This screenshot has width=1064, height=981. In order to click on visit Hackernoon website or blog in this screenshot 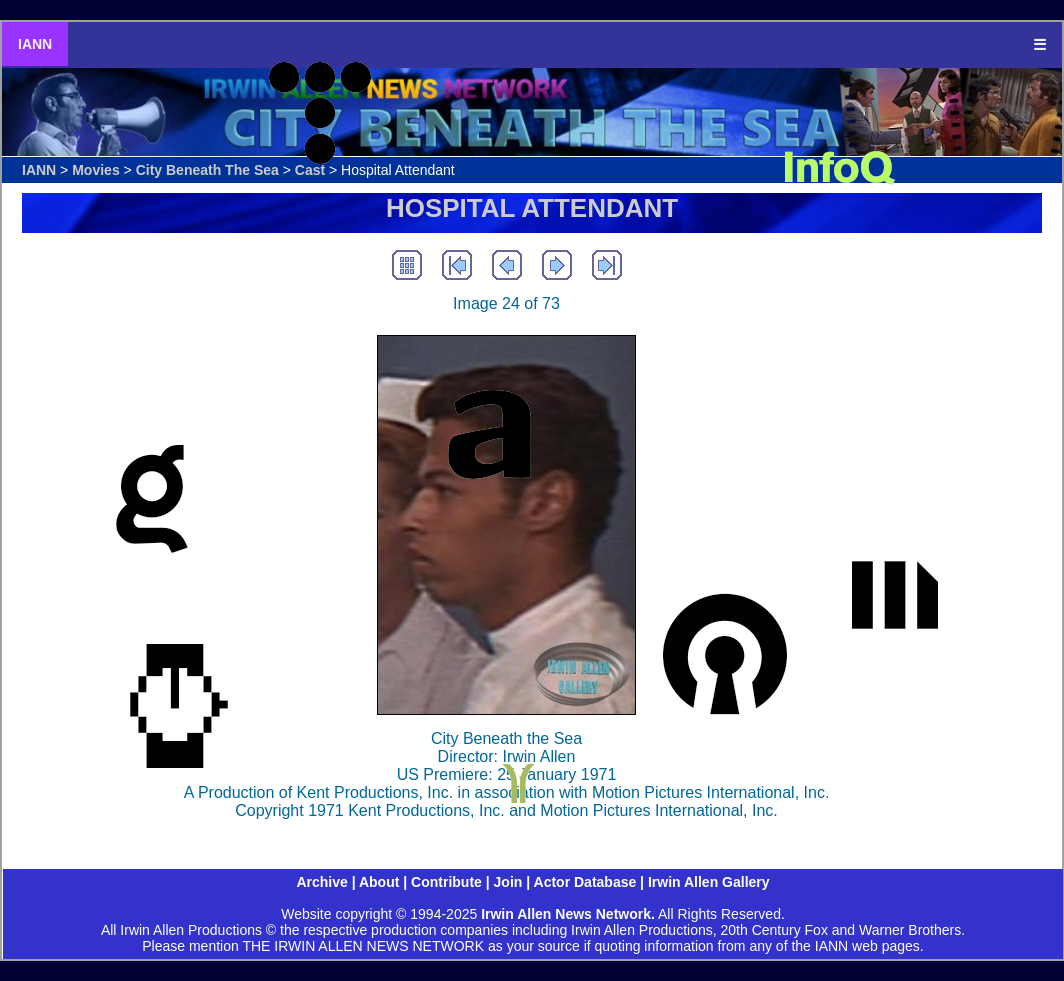, I will do `click(179, 706)`.